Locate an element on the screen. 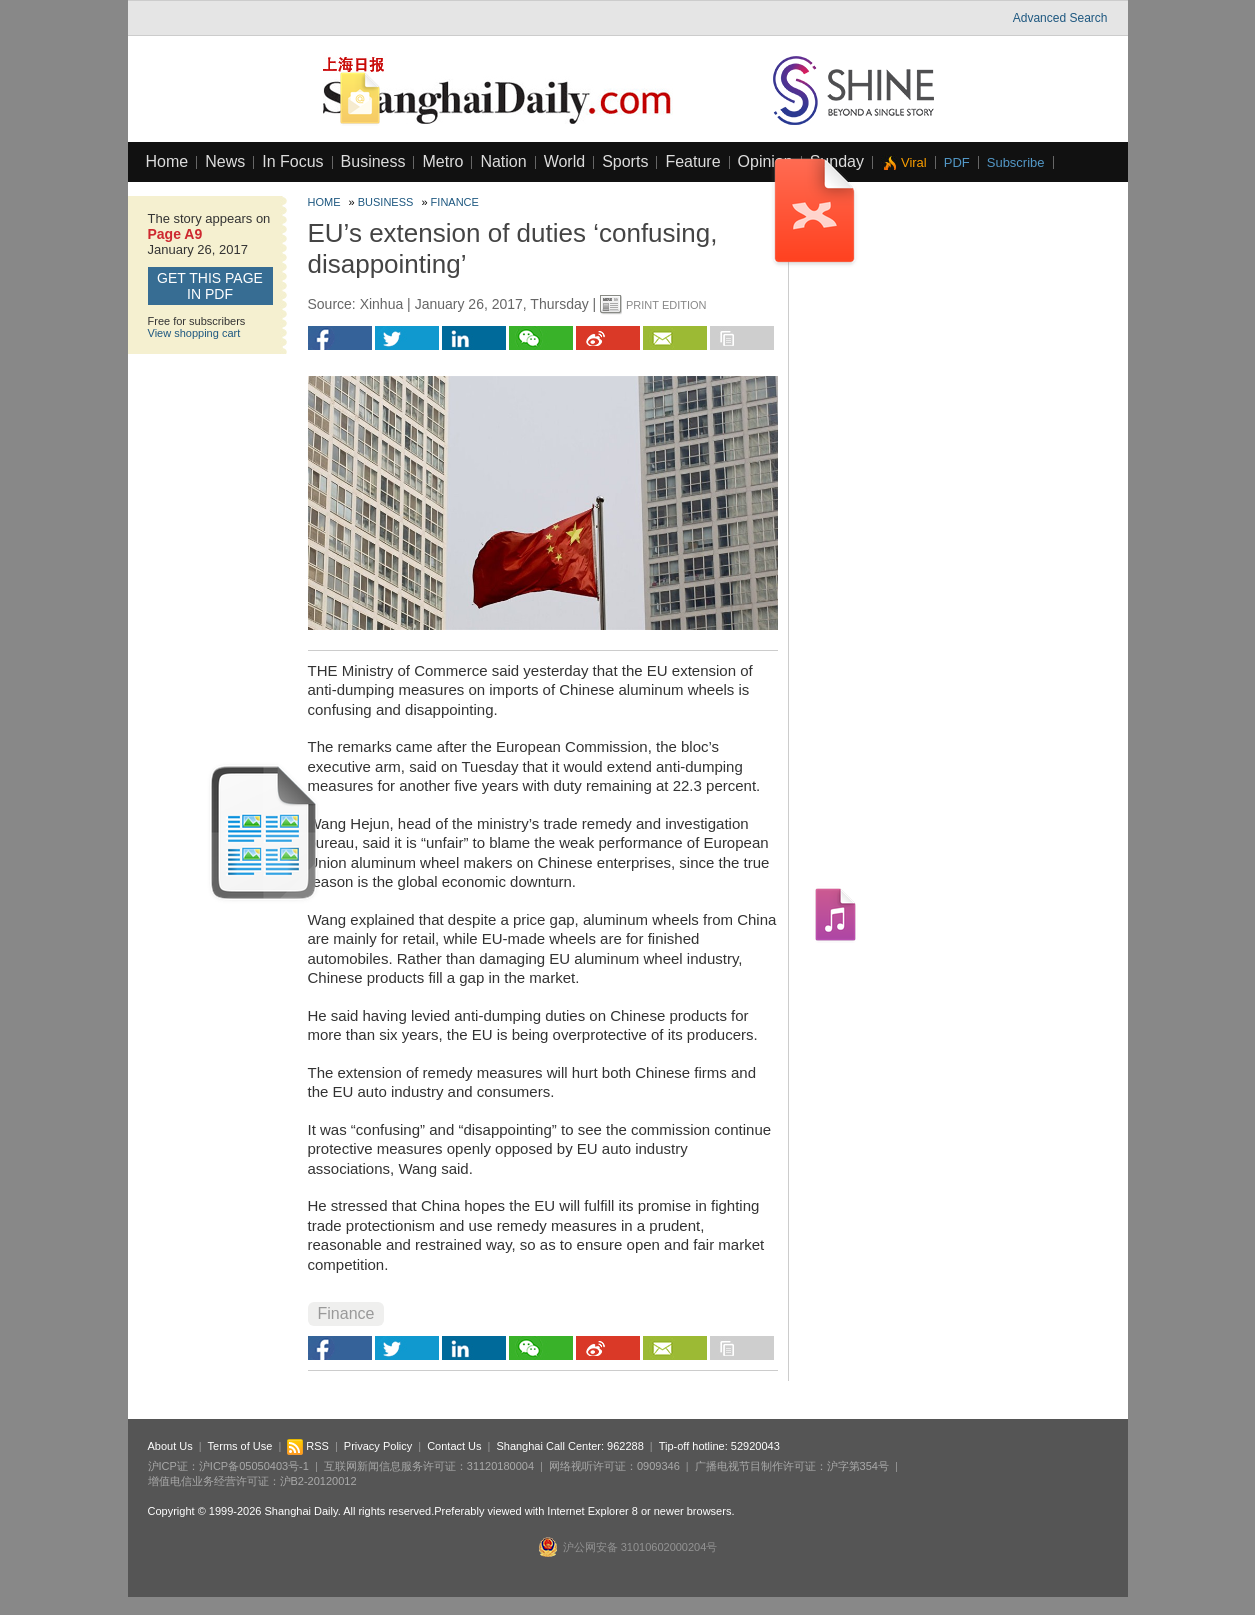 The height and width of the screenshot is (1615, 1255). open an xmind mind mapping file is located at coordinates (814, 212).